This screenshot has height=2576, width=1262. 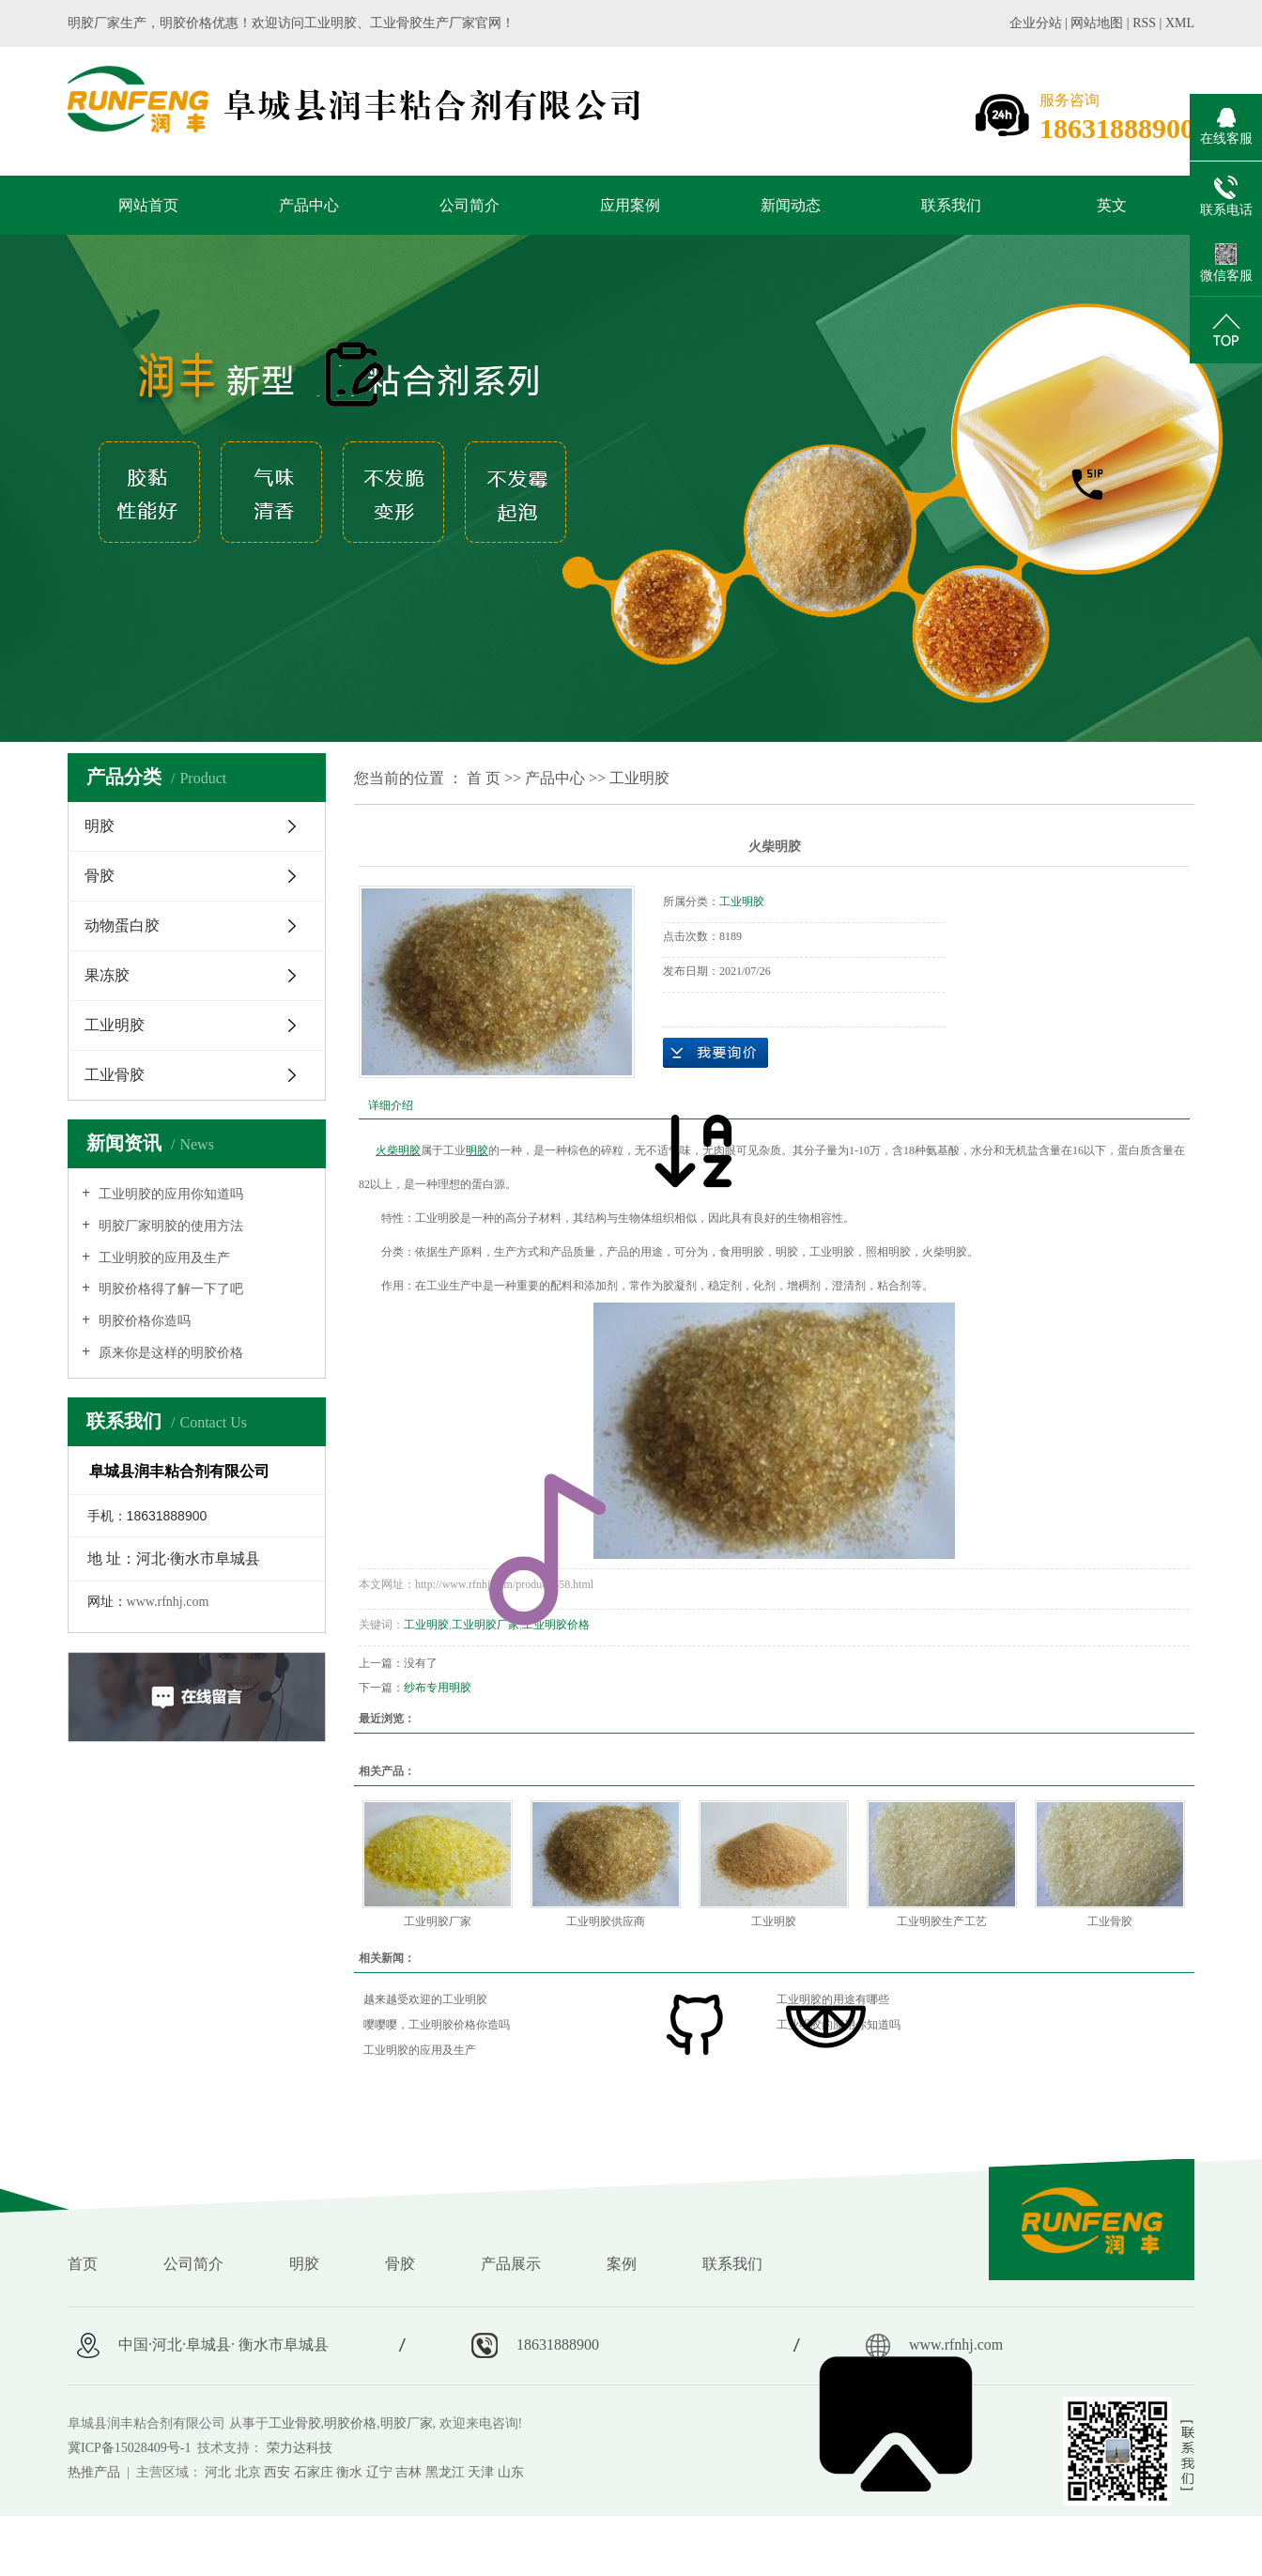 What do you see at coordinates (351, 374) in the screenshot?
I see `edit or fill out a form` at bounding box center [351, 374].